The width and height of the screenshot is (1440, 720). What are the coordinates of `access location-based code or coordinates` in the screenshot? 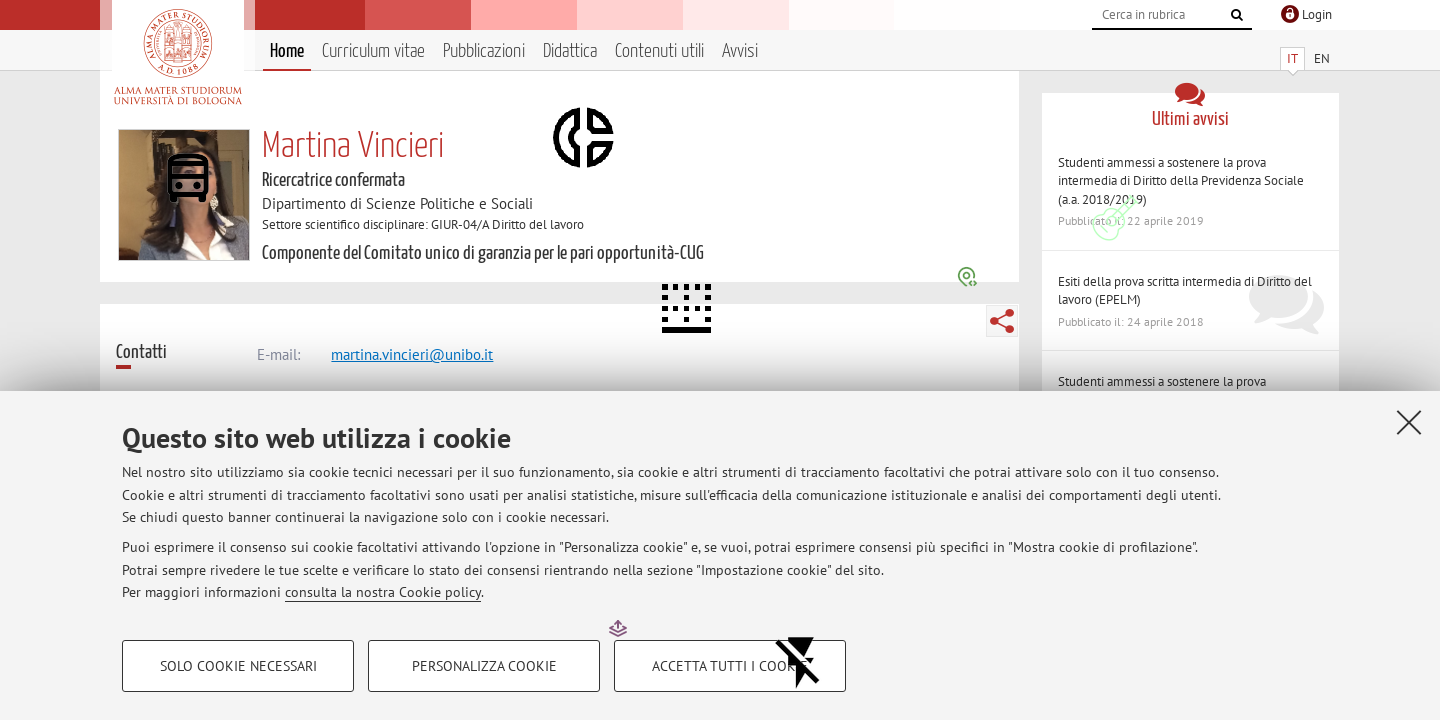 It's located at (966, 276).